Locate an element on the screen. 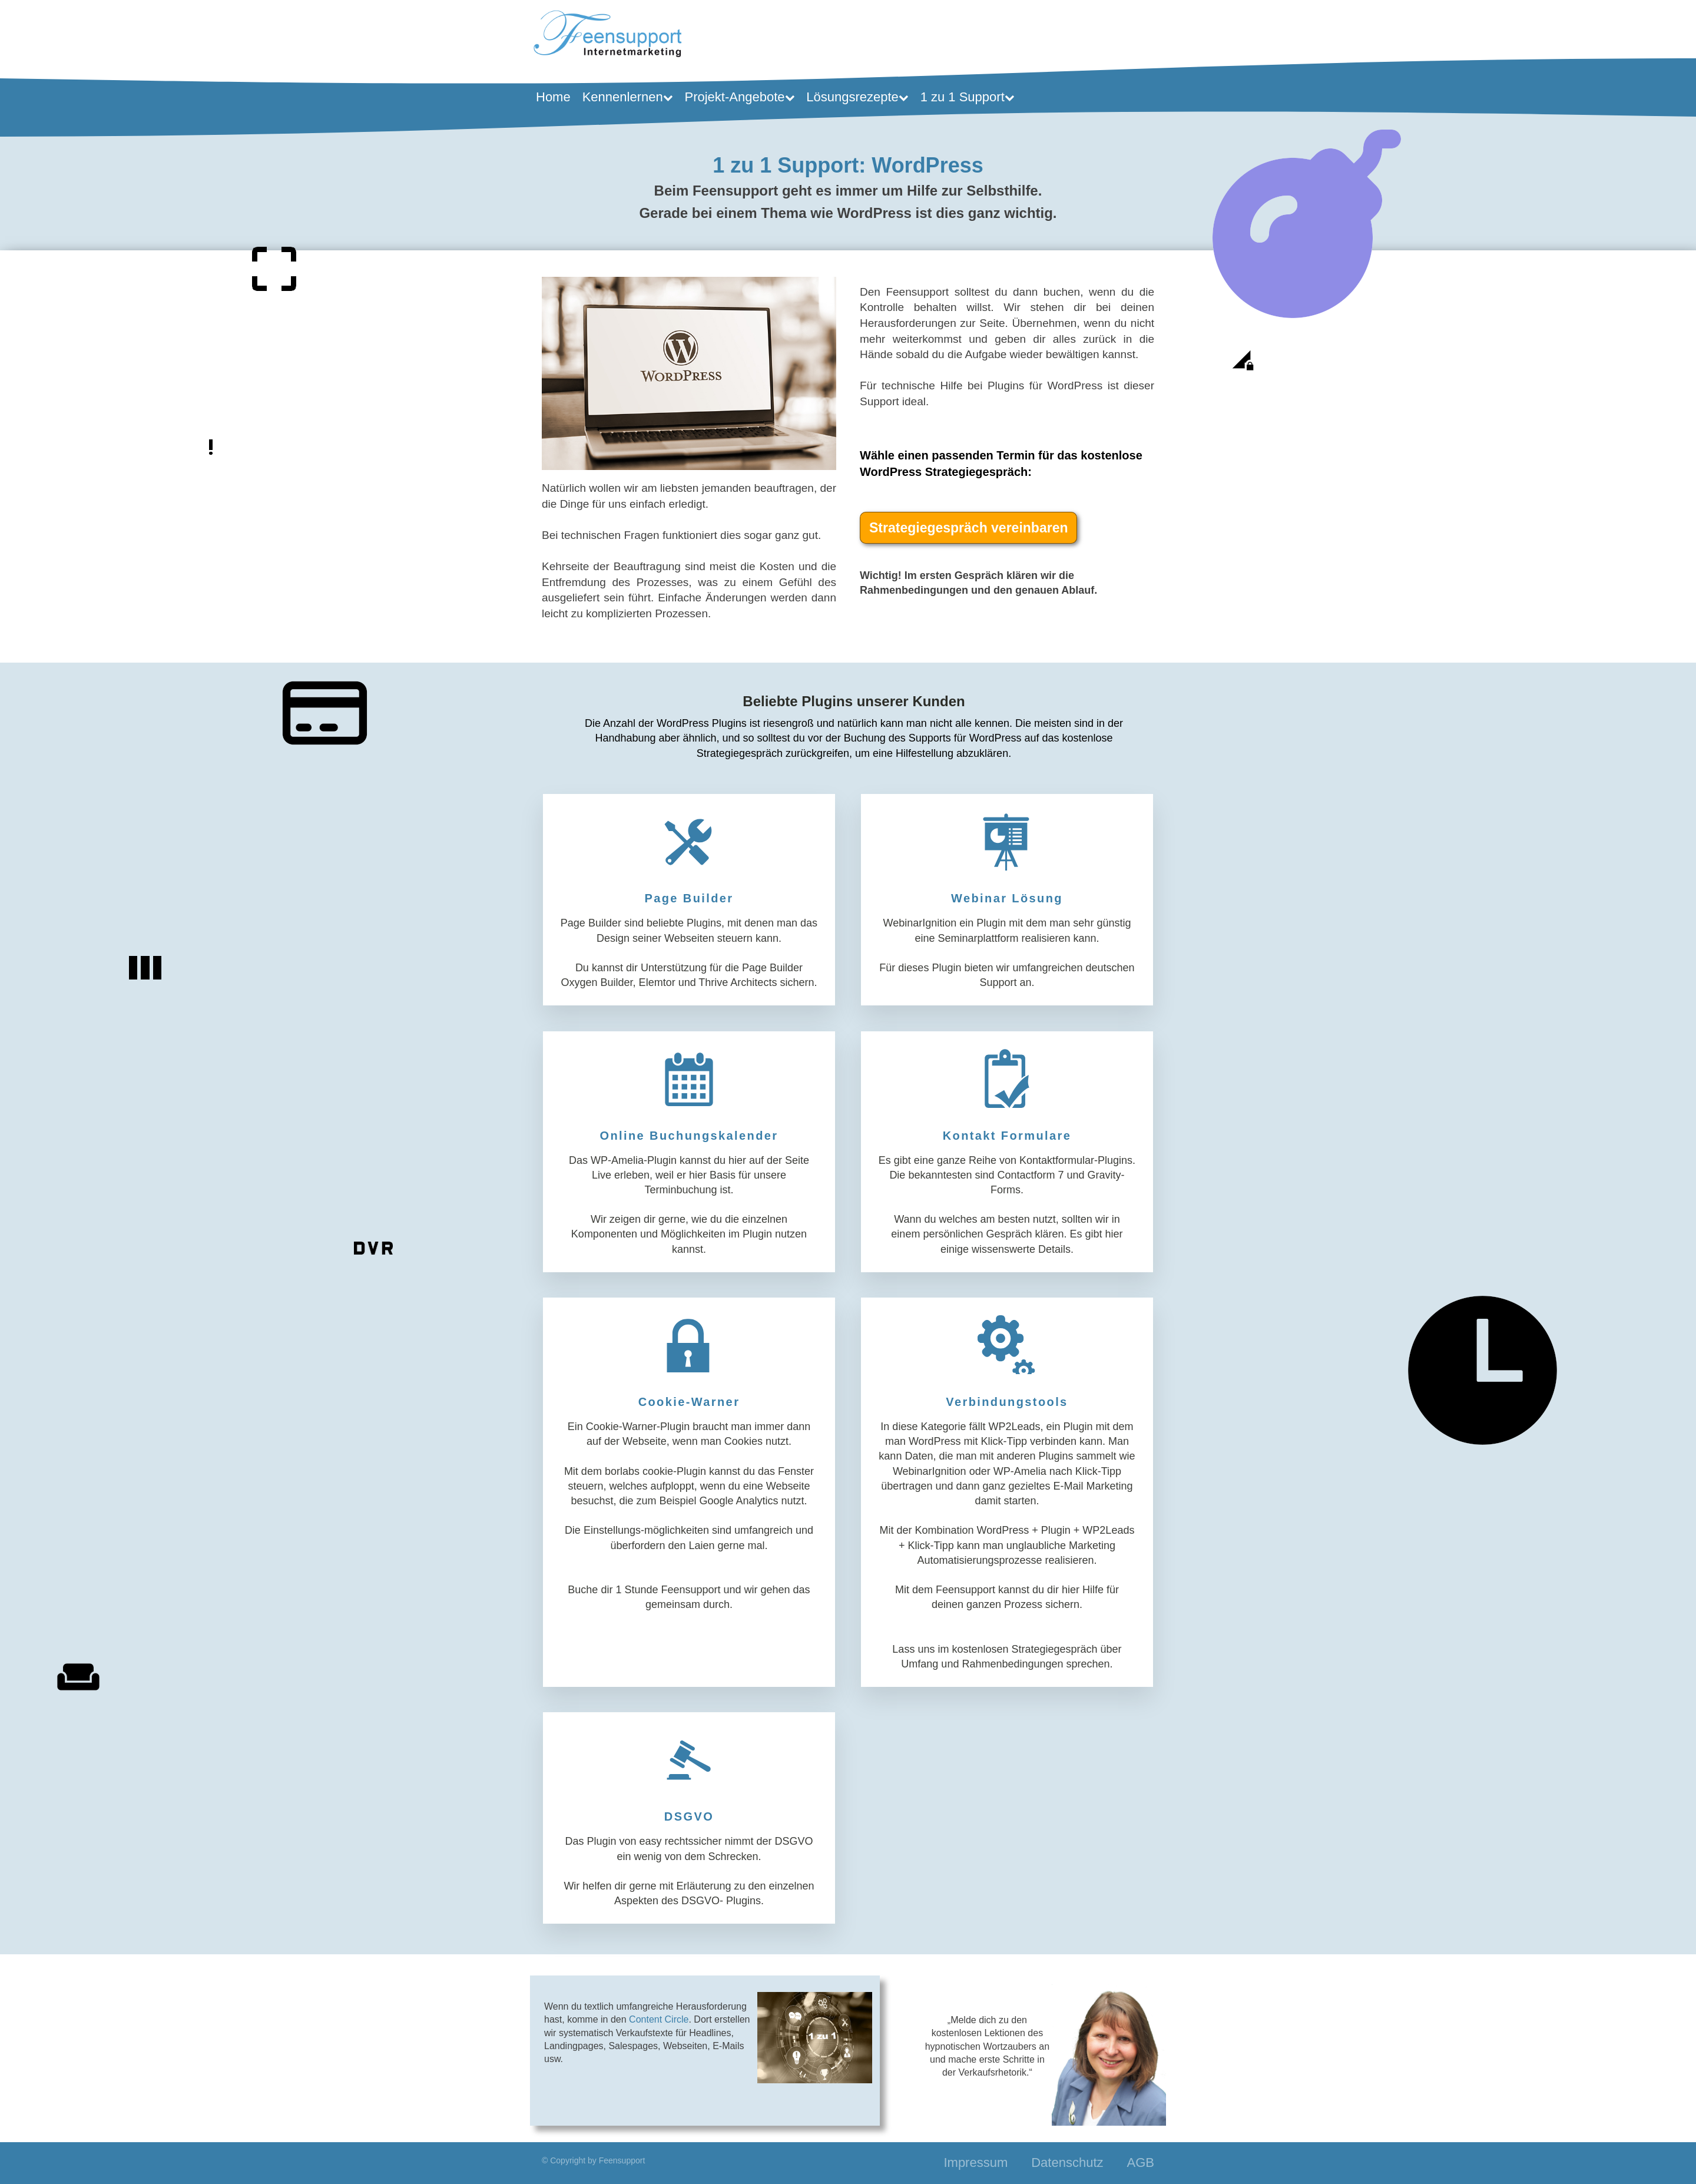 The width and height of the screenshot is (1696, 2184). scan a QR code or barcode is located at coordinates (274, 269).